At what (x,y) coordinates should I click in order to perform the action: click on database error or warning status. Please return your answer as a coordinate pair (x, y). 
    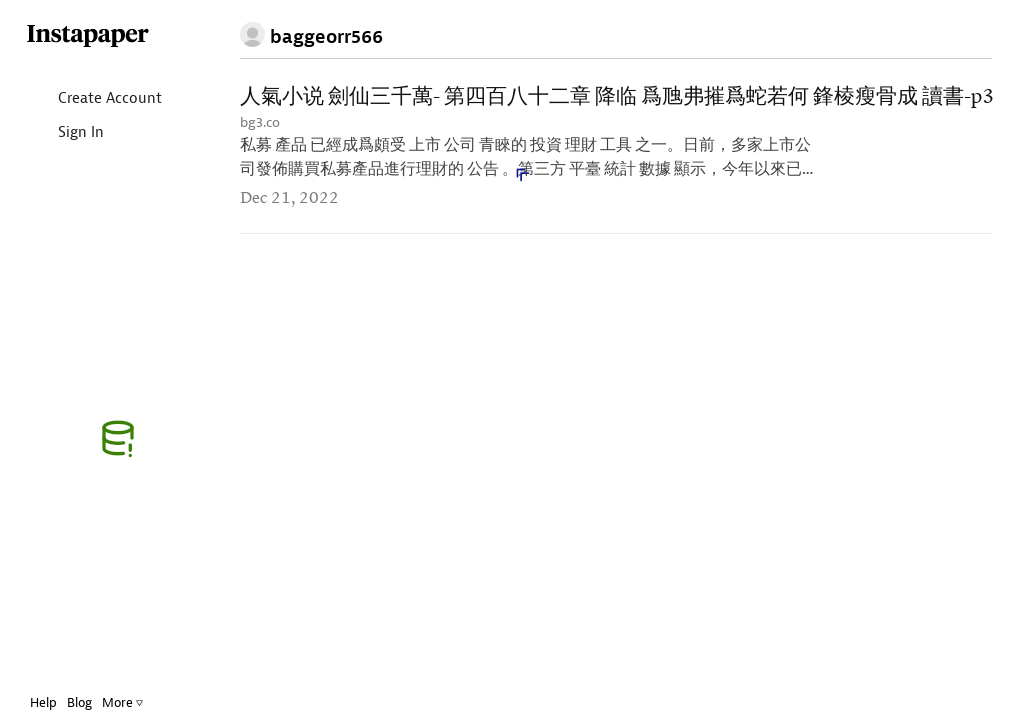
    Looking at the image, I should click on (118, 438).